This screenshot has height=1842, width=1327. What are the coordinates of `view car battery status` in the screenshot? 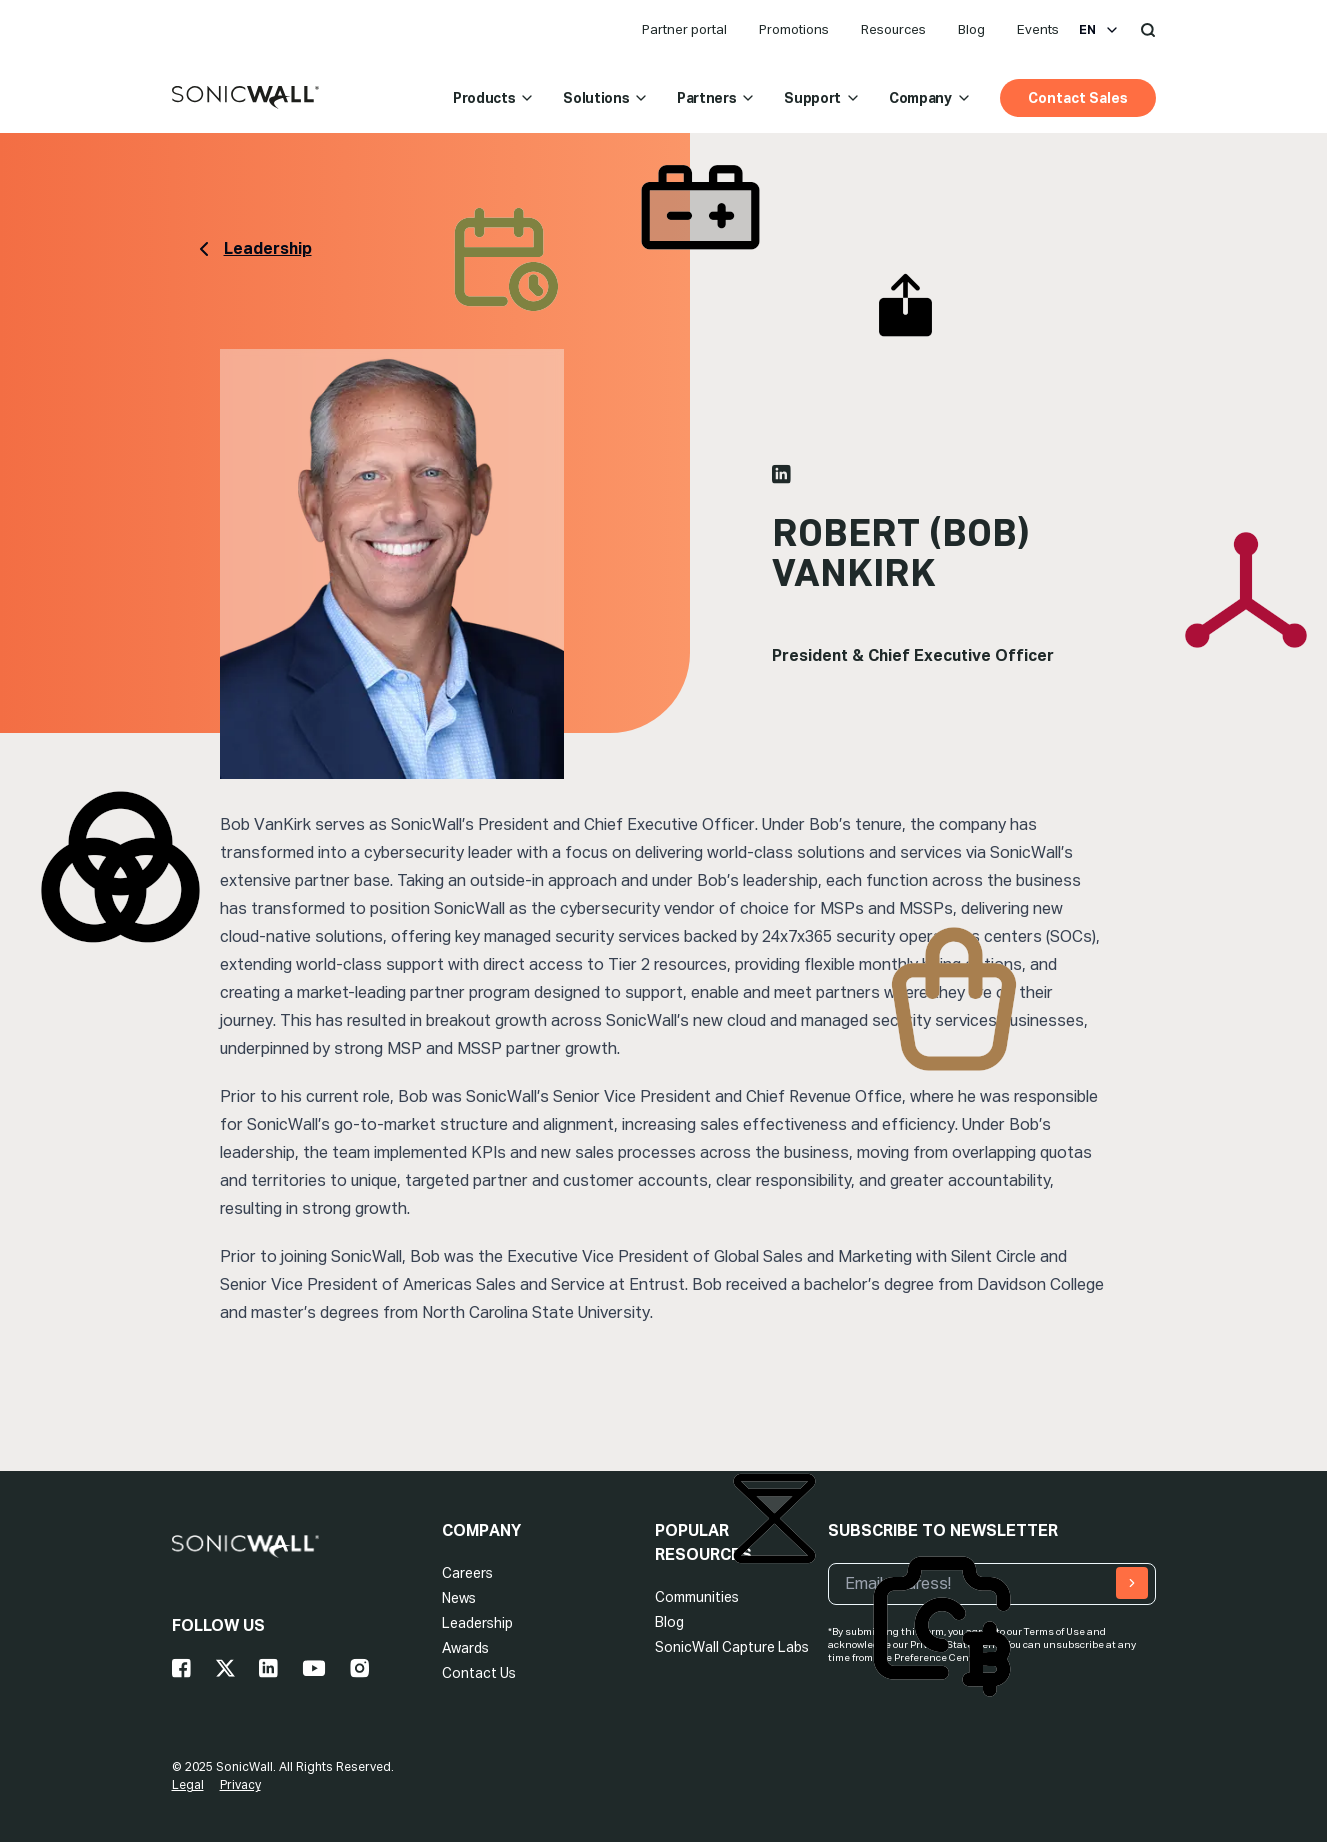 It's located at (700, 211).